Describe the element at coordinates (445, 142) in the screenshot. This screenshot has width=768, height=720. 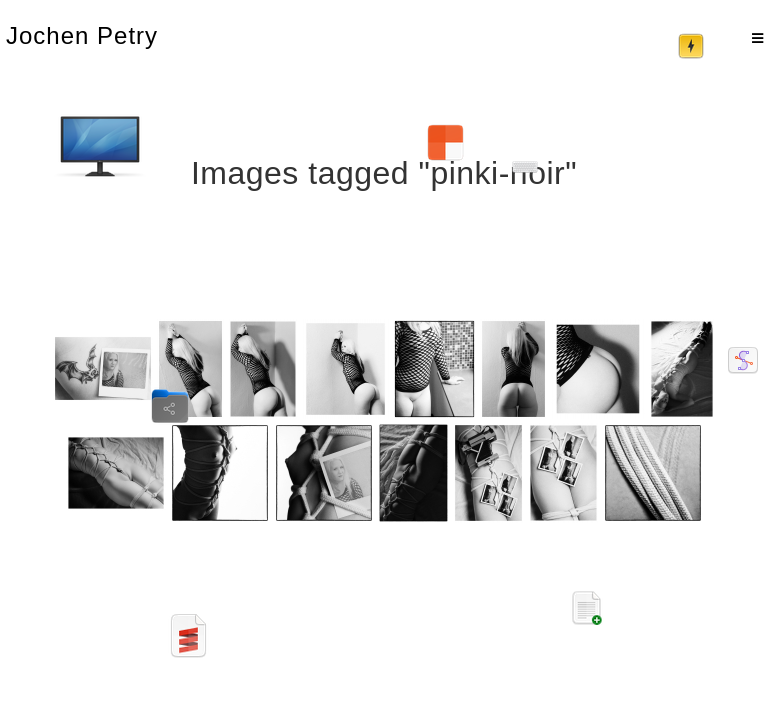
I see `switch to the bottom-right workspace` at that location.